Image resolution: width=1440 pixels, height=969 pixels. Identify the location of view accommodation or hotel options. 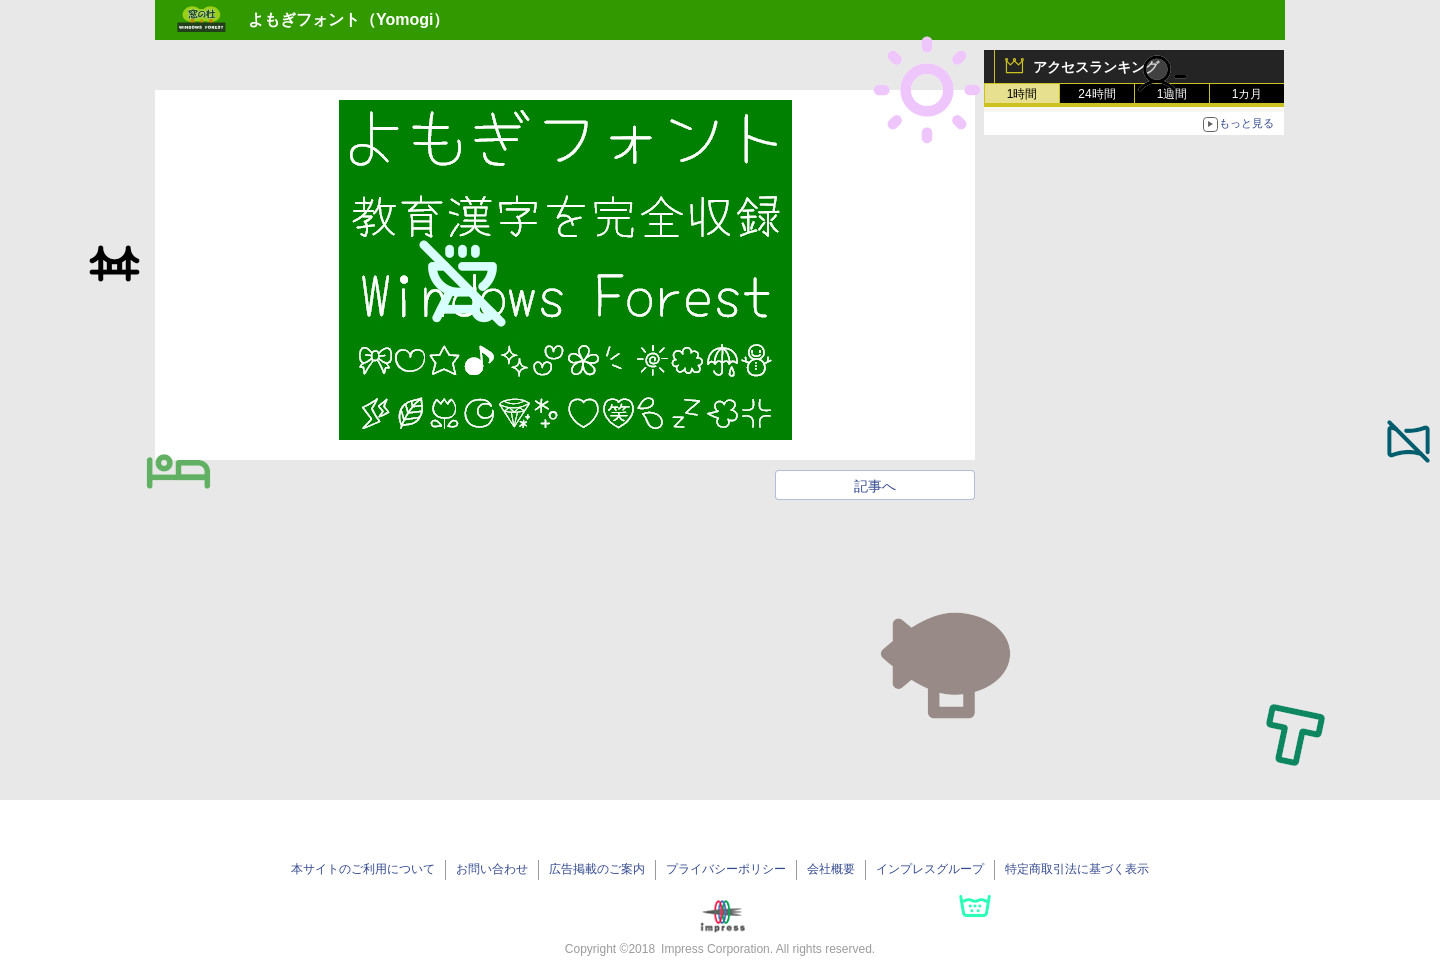
(178, 471).